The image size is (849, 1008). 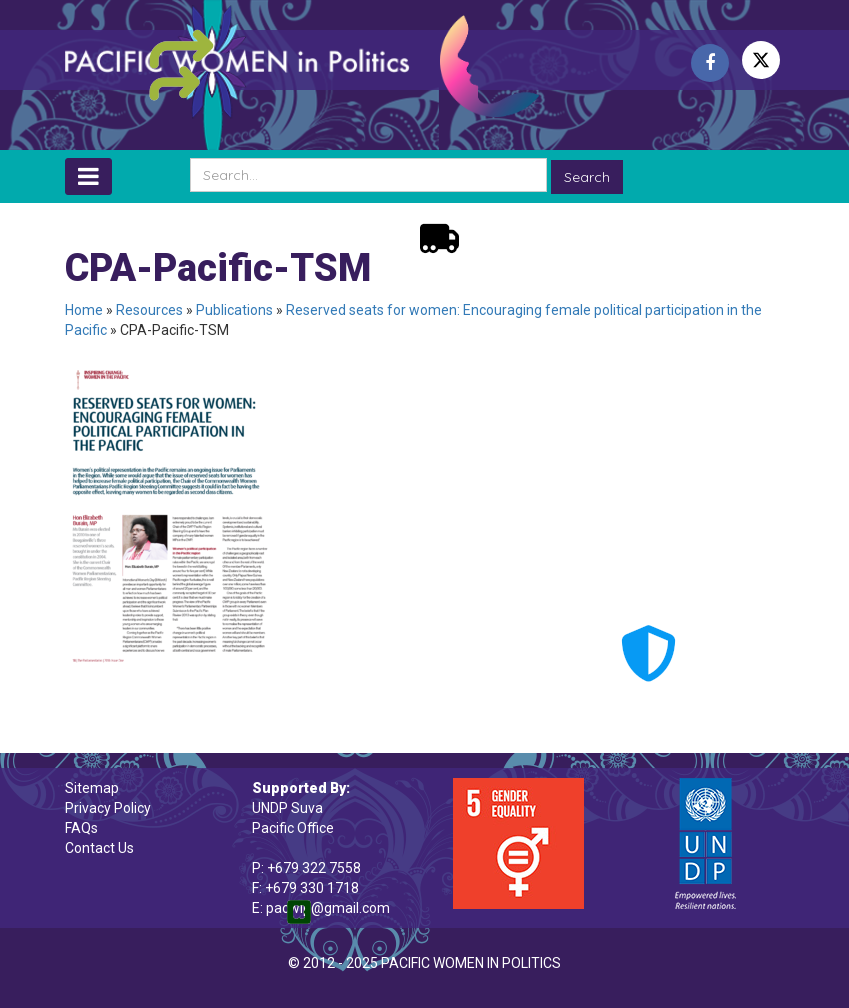 I want to click on view security or protection settings, so click(x=648, y=653).